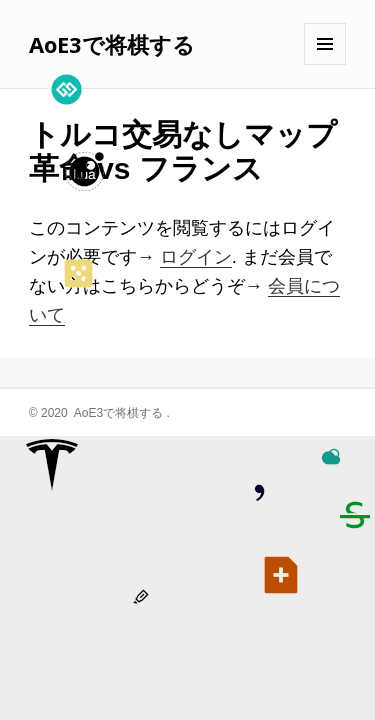 The height and width of the screenshot is (720, 375). I want to click on randomize or shuffle content, so click(78, 273).